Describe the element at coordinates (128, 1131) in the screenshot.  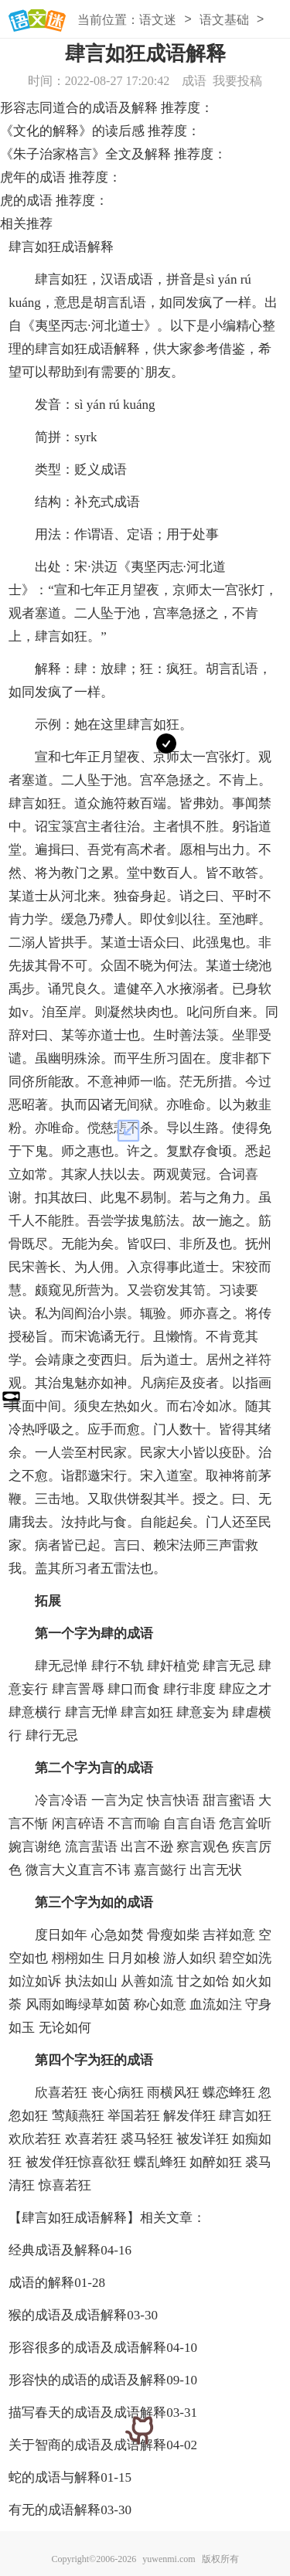
I see `move content to bottom-left corner` at that location.